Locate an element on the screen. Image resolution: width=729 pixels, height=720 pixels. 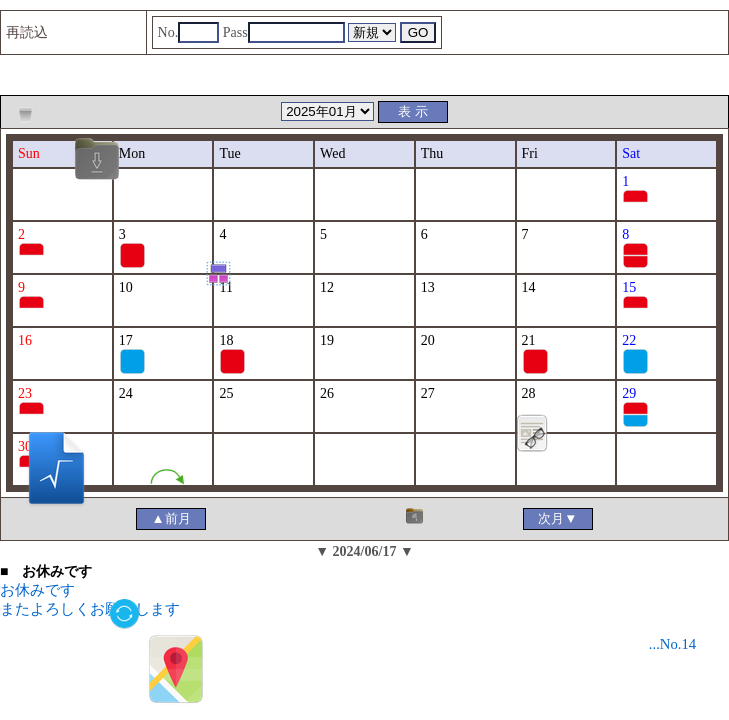
open office productivity applications is located at coordinates (532, 433).